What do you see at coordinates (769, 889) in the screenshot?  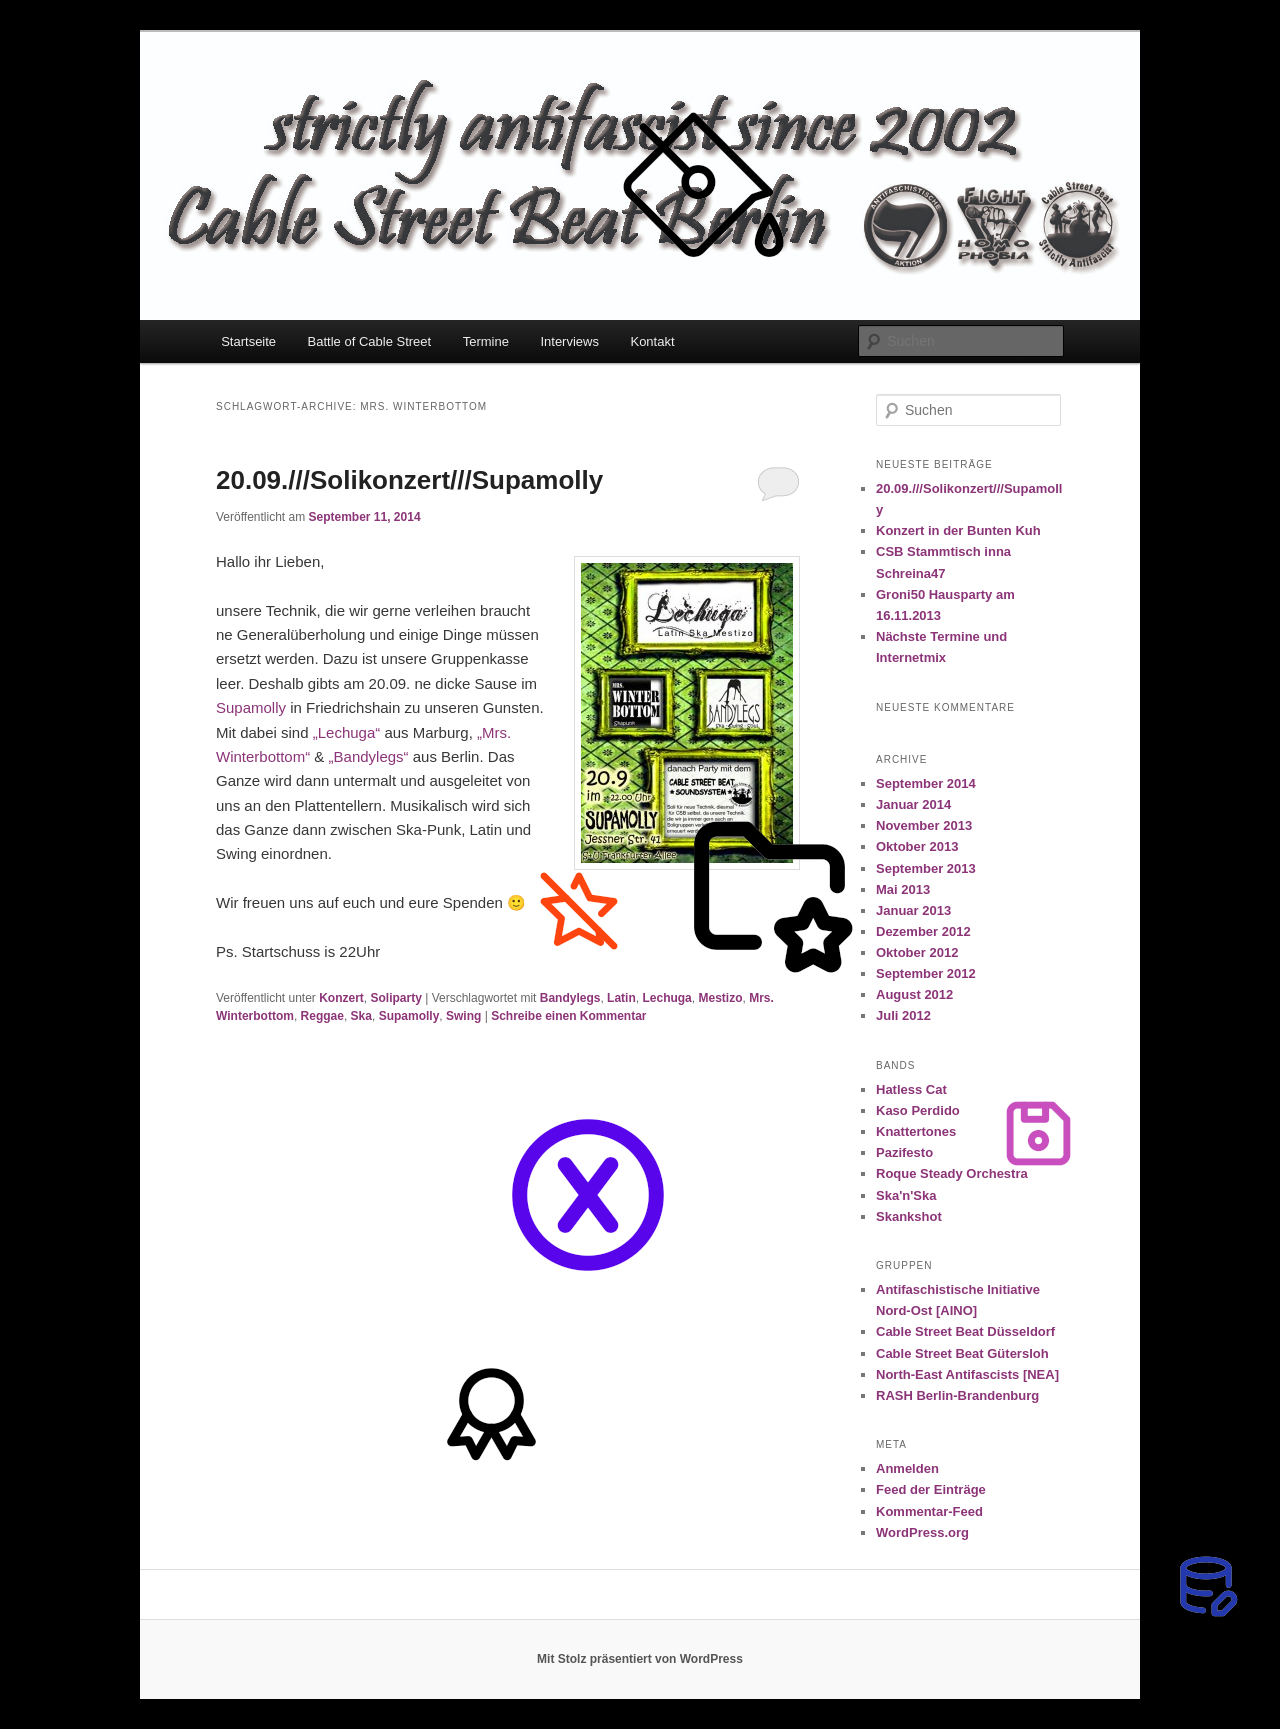 I see `access your favorite or starred folder` at bounding box center [769, 889].